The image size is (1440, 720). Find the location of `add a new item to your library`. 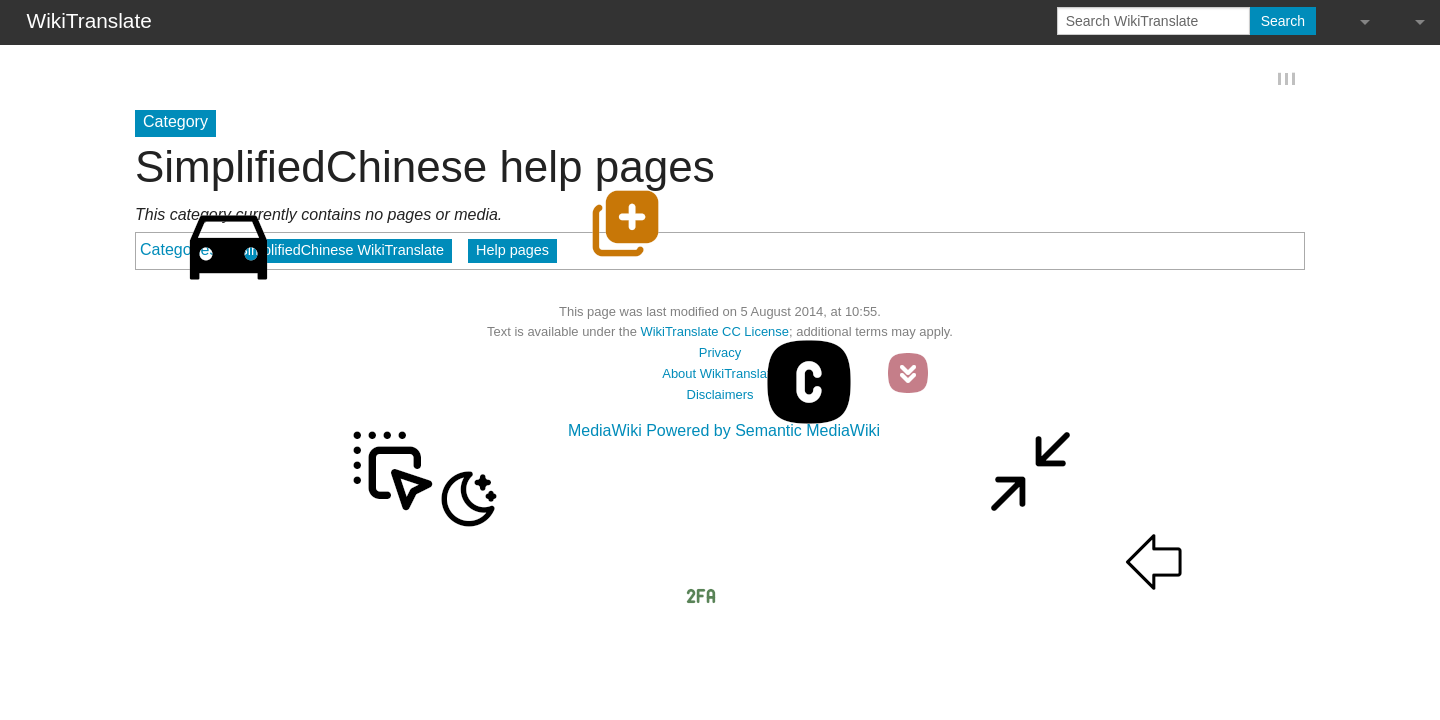

add a new item to your library is located at coordinates (625, 223).